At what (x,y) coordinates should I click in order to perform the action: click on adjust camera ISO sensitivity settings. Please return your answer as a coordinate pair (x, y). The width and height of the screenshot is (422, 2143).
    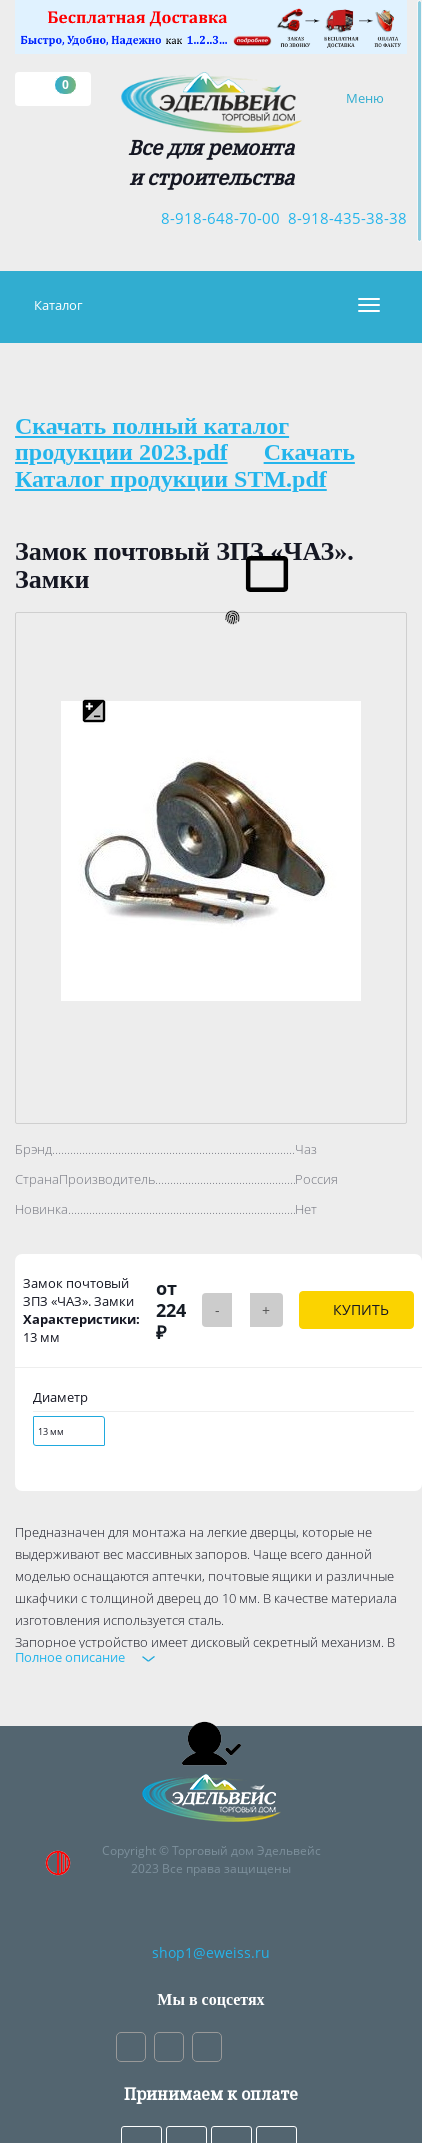
    Looking at the image, I should click on (94, 711).